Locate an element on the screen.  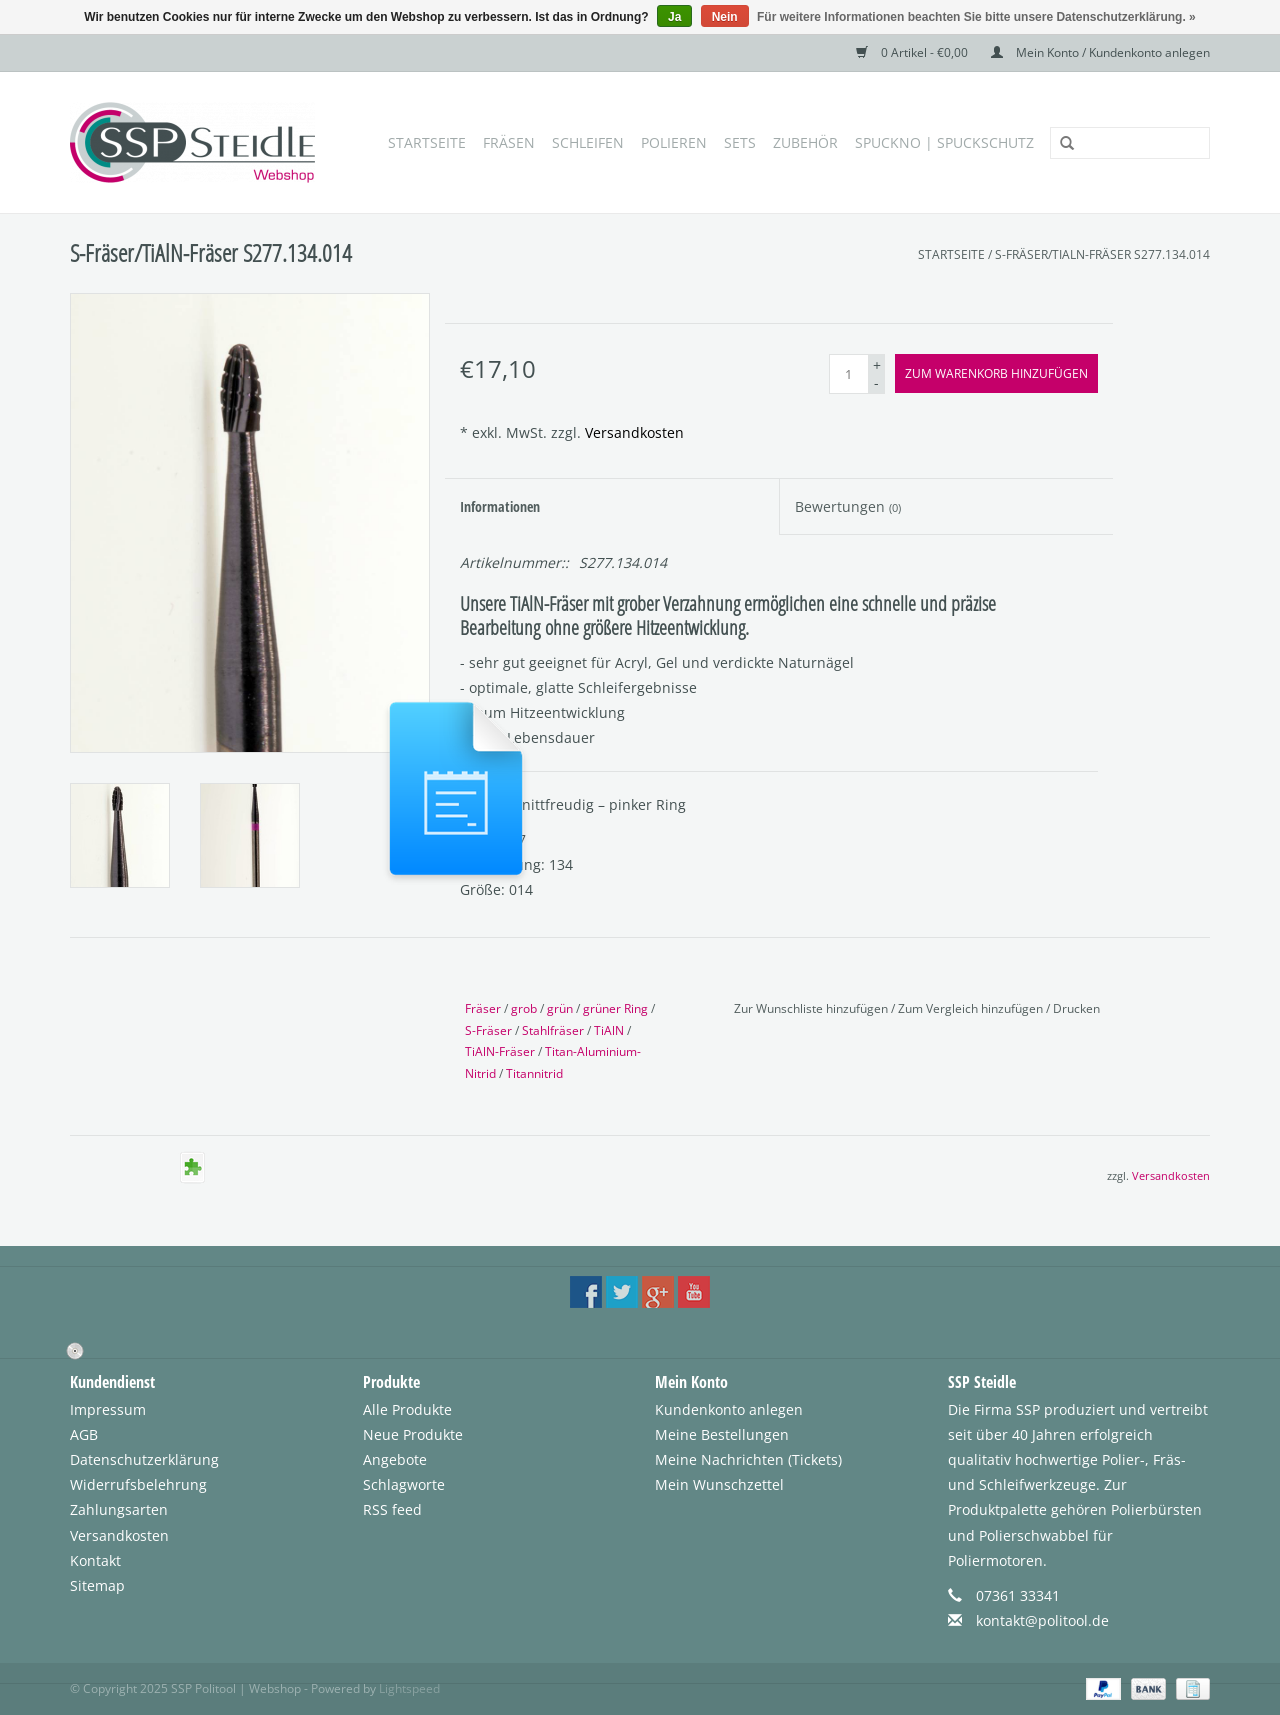
access CD/DVD drive or disc reader is located at coordinates (75, 1351).